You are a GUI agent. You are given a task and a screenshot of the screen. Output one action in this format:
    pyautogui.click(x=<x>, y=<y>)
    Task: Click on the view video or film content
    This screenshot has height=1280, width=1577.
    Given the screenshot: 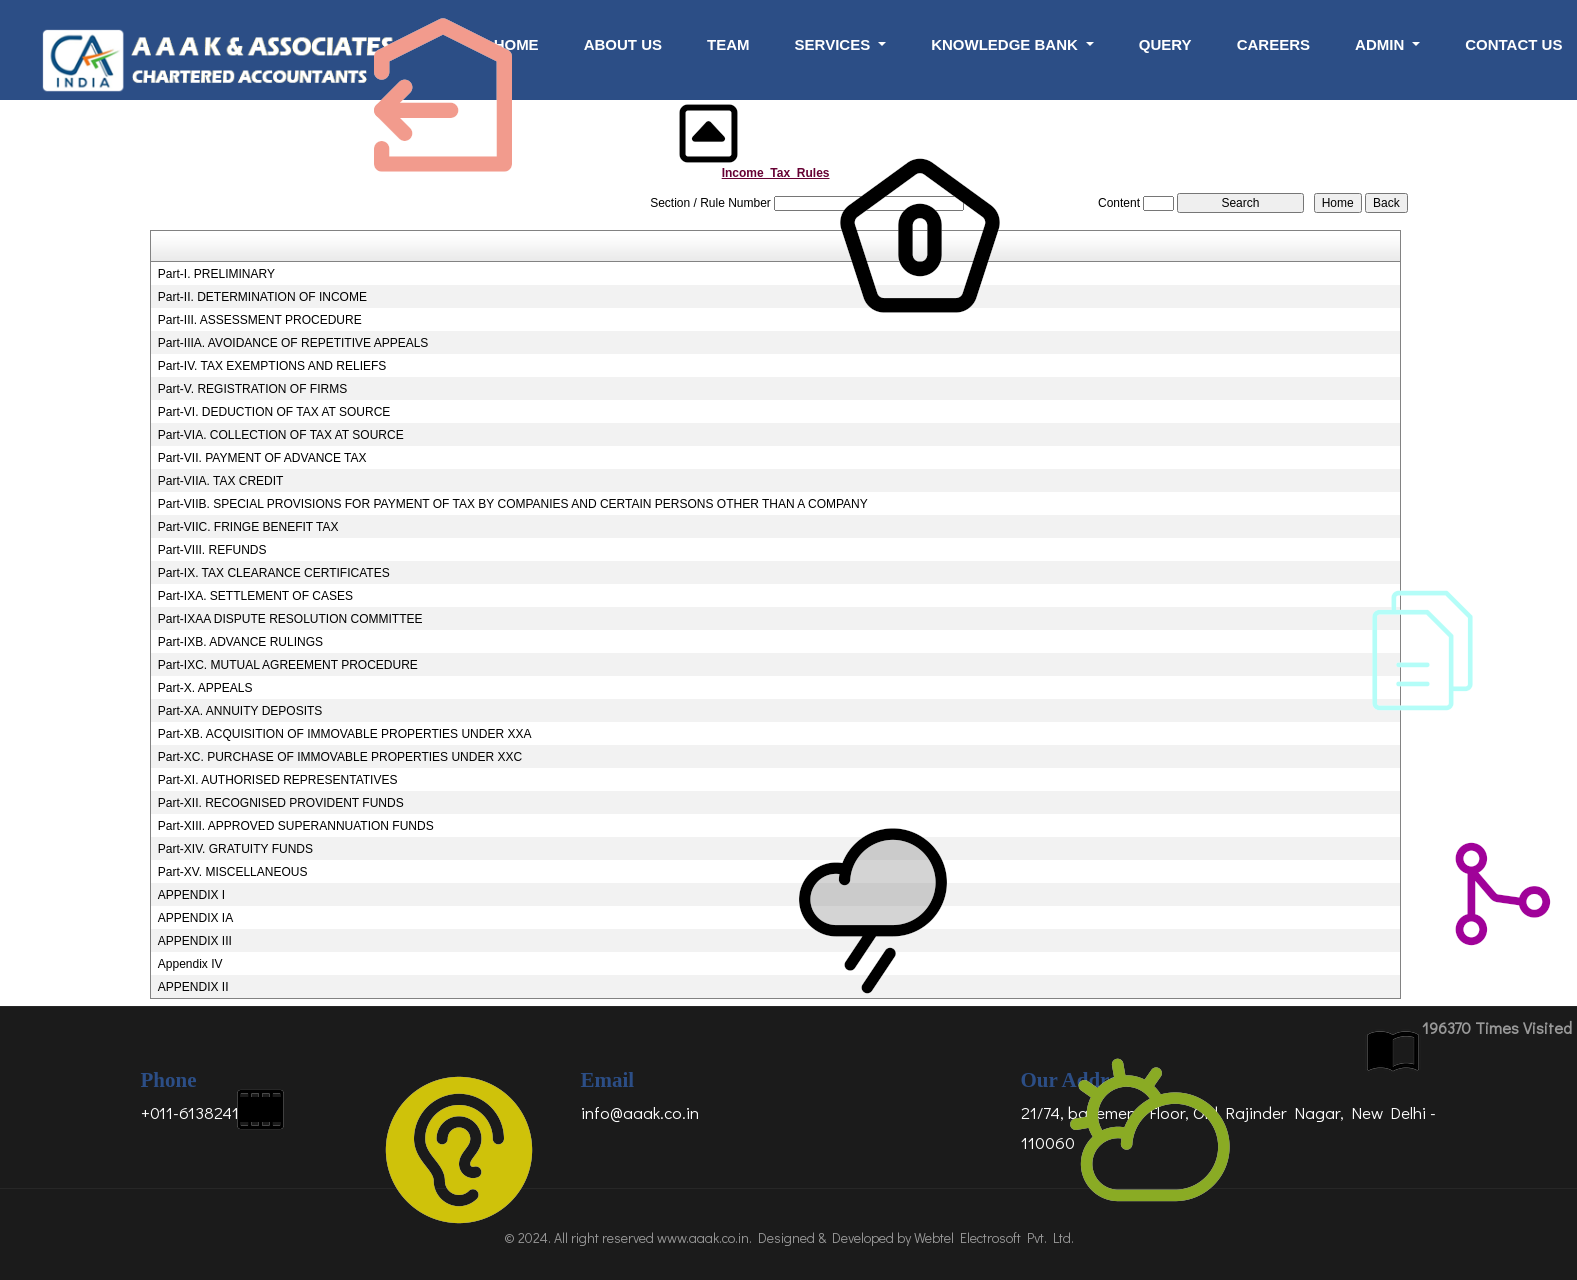 What is the action you would take?
    pyautogui.click(x=260, y=1109)
    